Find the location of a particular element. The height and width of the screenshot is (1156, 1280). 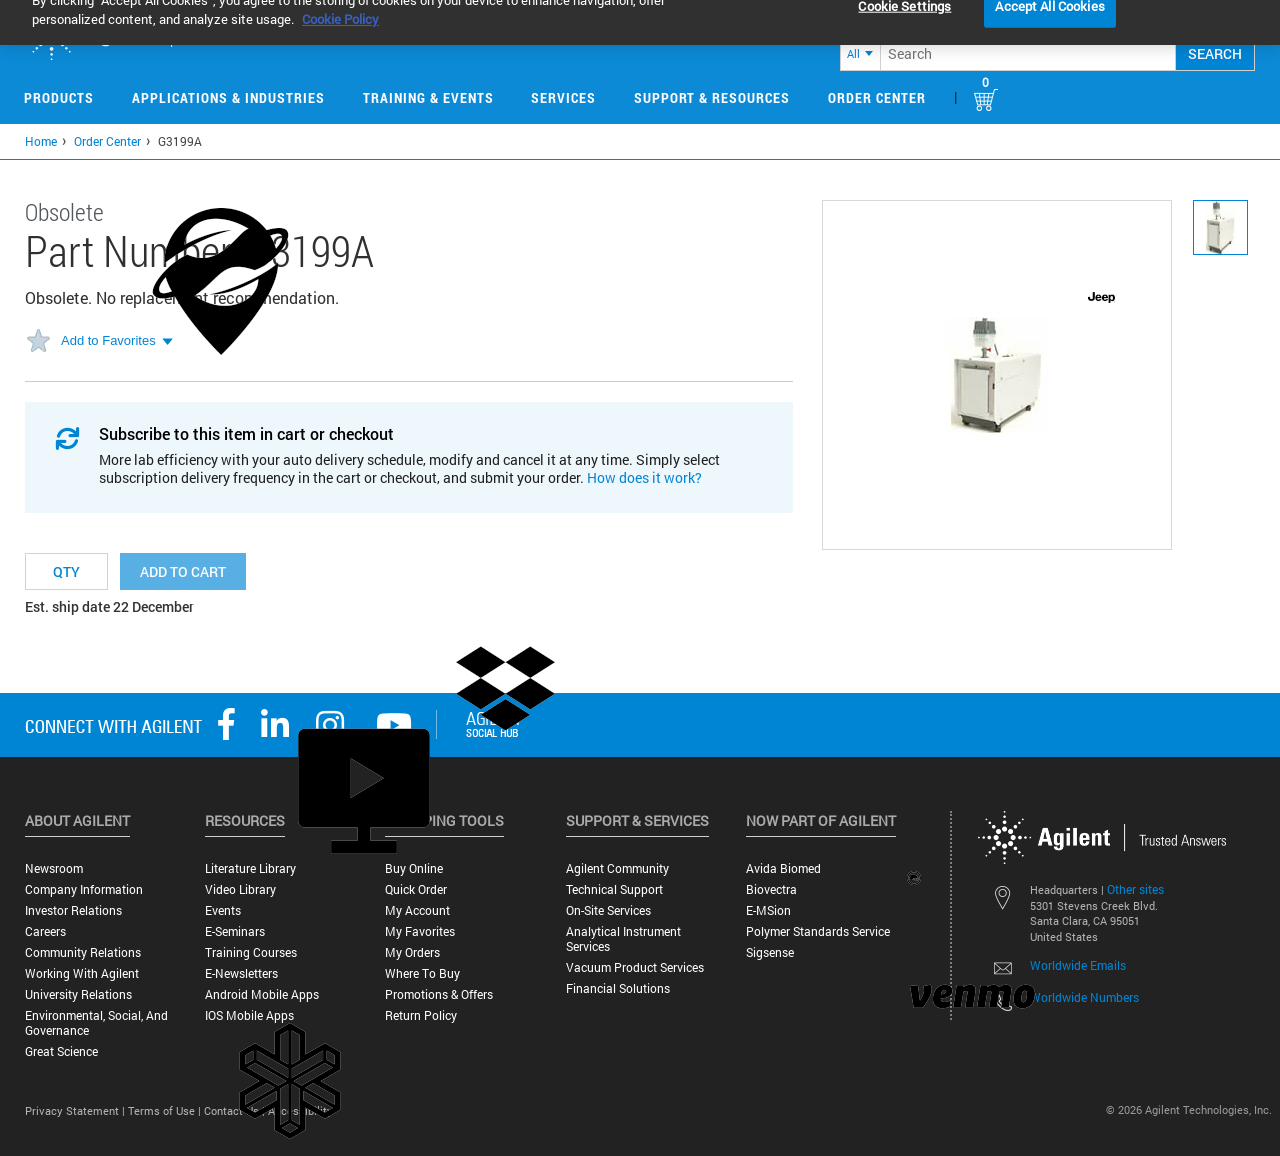

Jeep brand logo is located at coordinates (1101, 297).